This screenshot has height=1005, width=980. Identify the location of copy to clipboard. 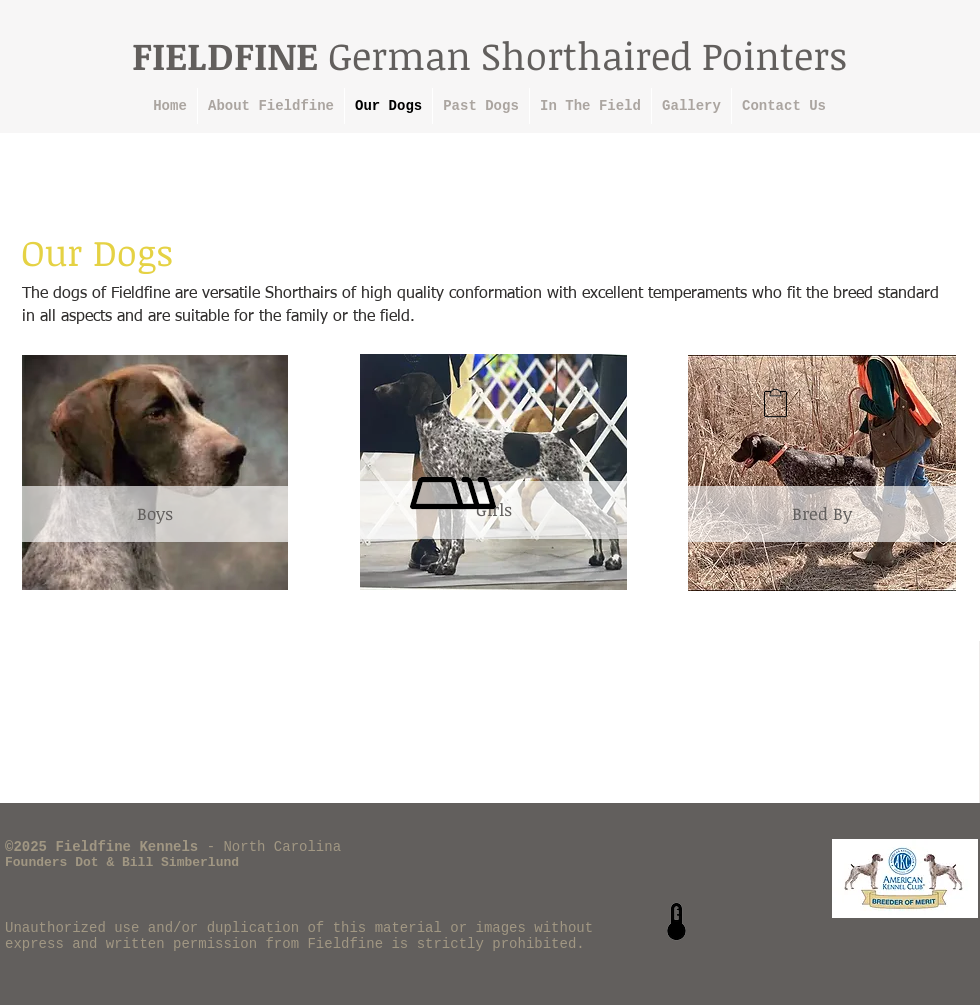
(775, 403).